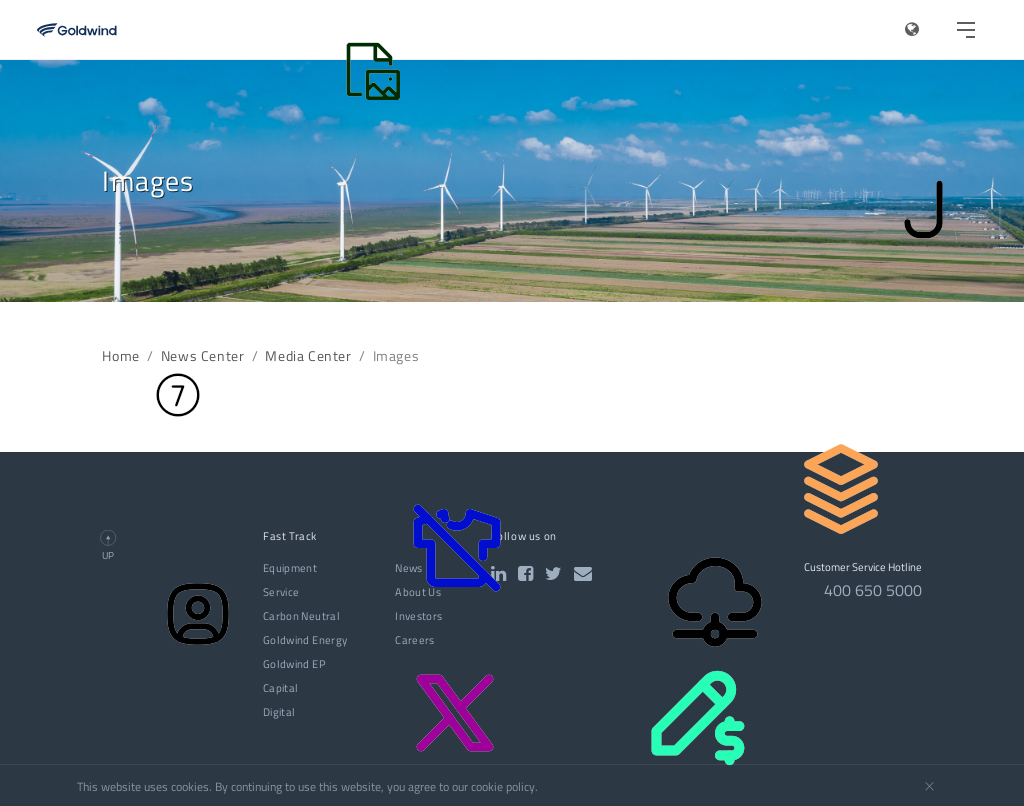  What do you see at coordinates (369, 69) in the screenshot?
I see `open a media file` at bounding box center [369, 69].